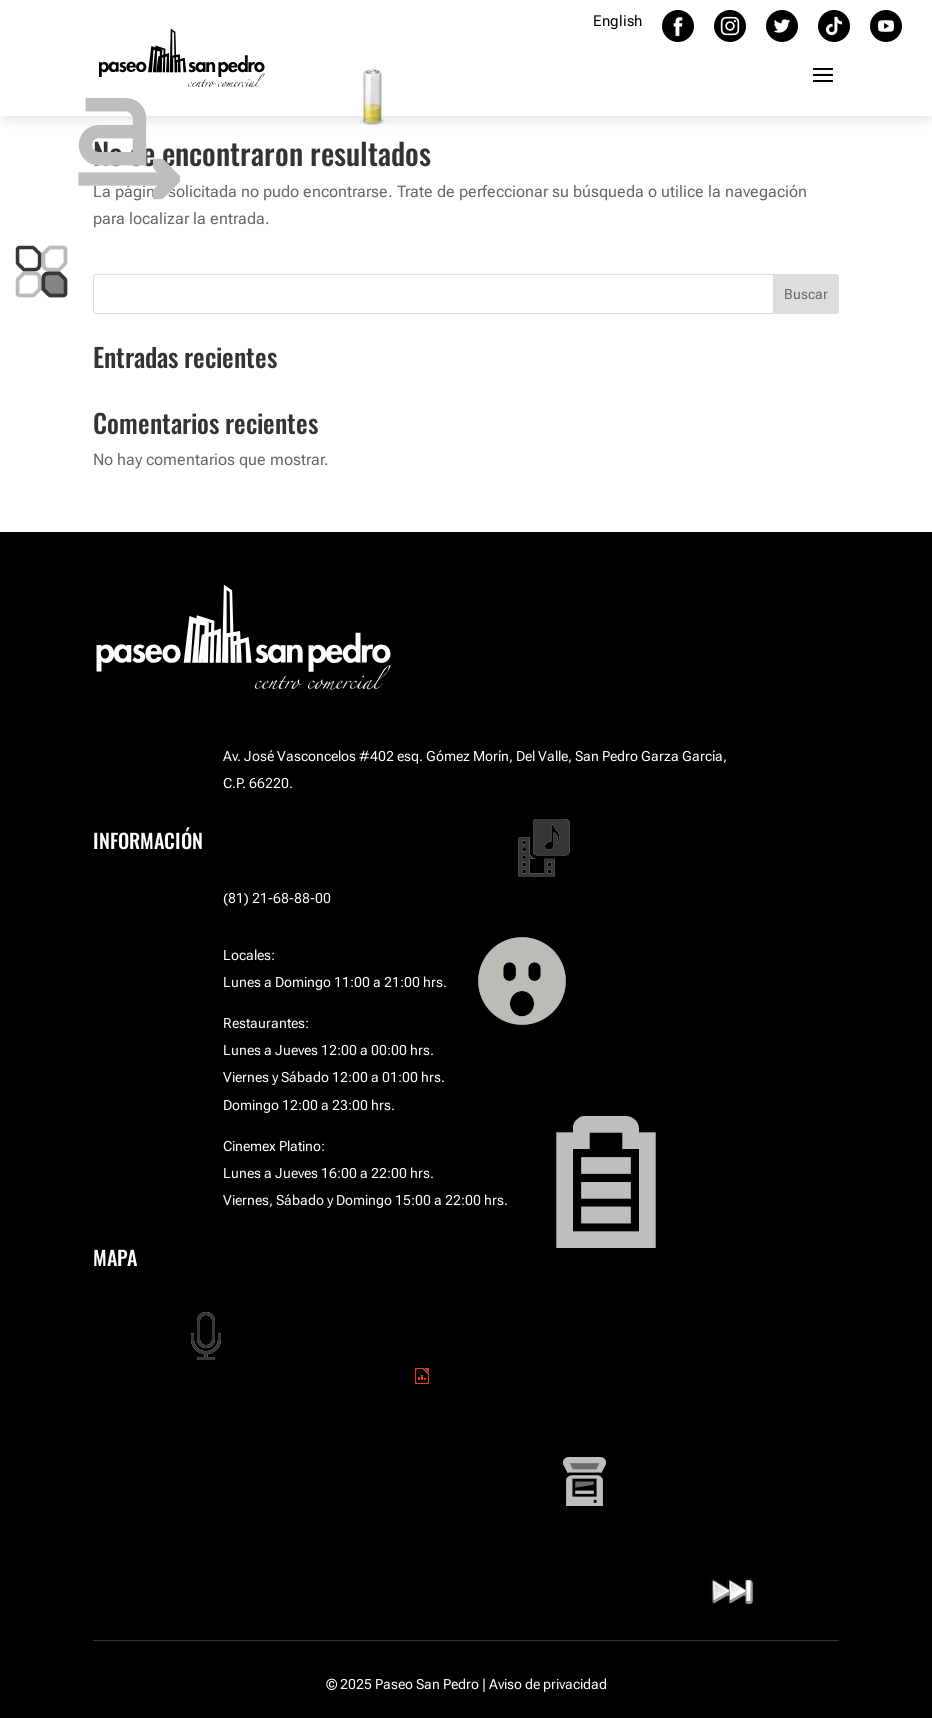 The width and height of the screenshot is (932, 1718). What do you see at coordinates (522, 981) in the screenshot?
I see `surprised reaction emoji` at bounding box center [522, 981].